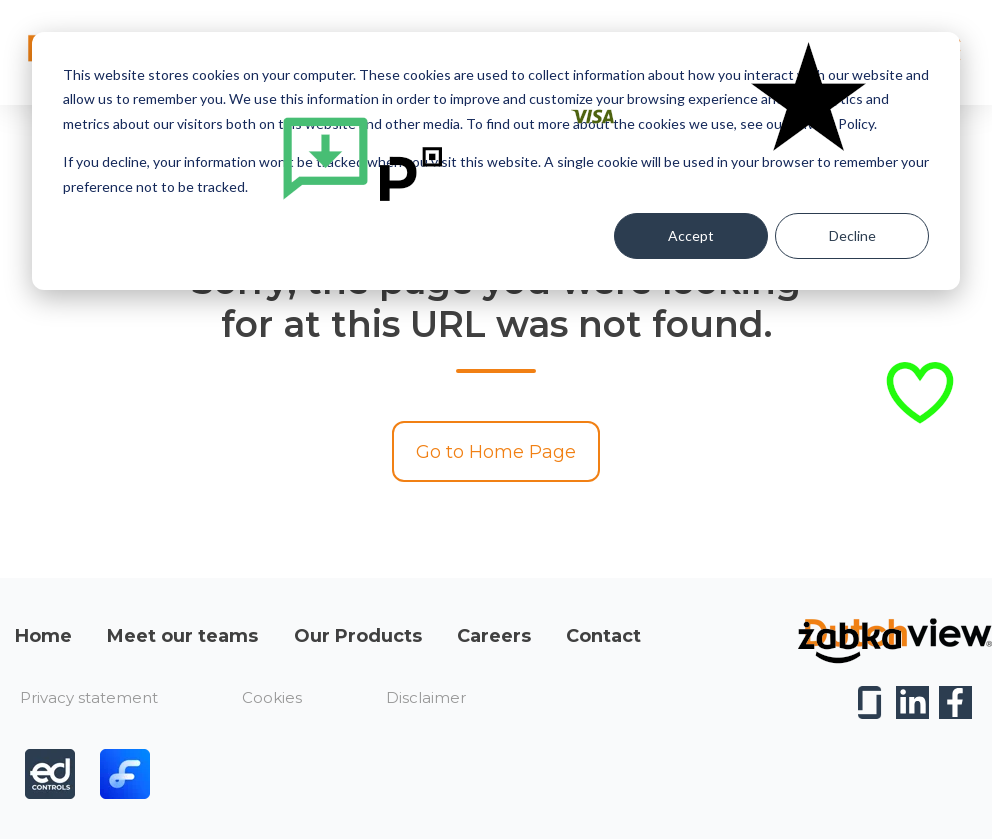 This screenshot has width=992, height=839. What do you see at coordinates (325, 155) in the screenshot?
I see `download chat history` at bounding box center [325, 155].